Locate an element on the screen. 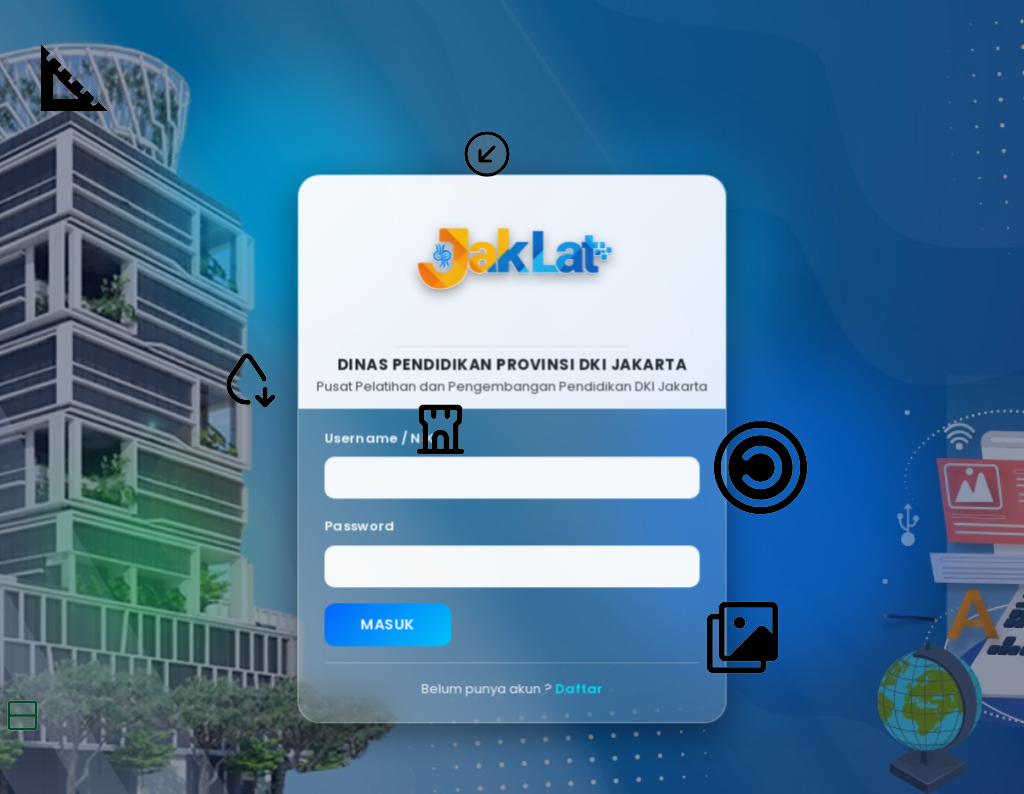 This screenshot has height=794, width=1024. navigate to the previous or lower-left section is located at coordinates (487, 154).